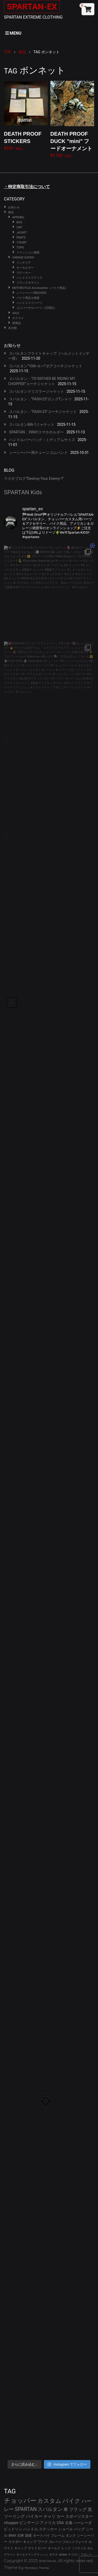 The height and width of the screenshot is (2576, 98). I want to click on download file or content, so click(46, 2100).